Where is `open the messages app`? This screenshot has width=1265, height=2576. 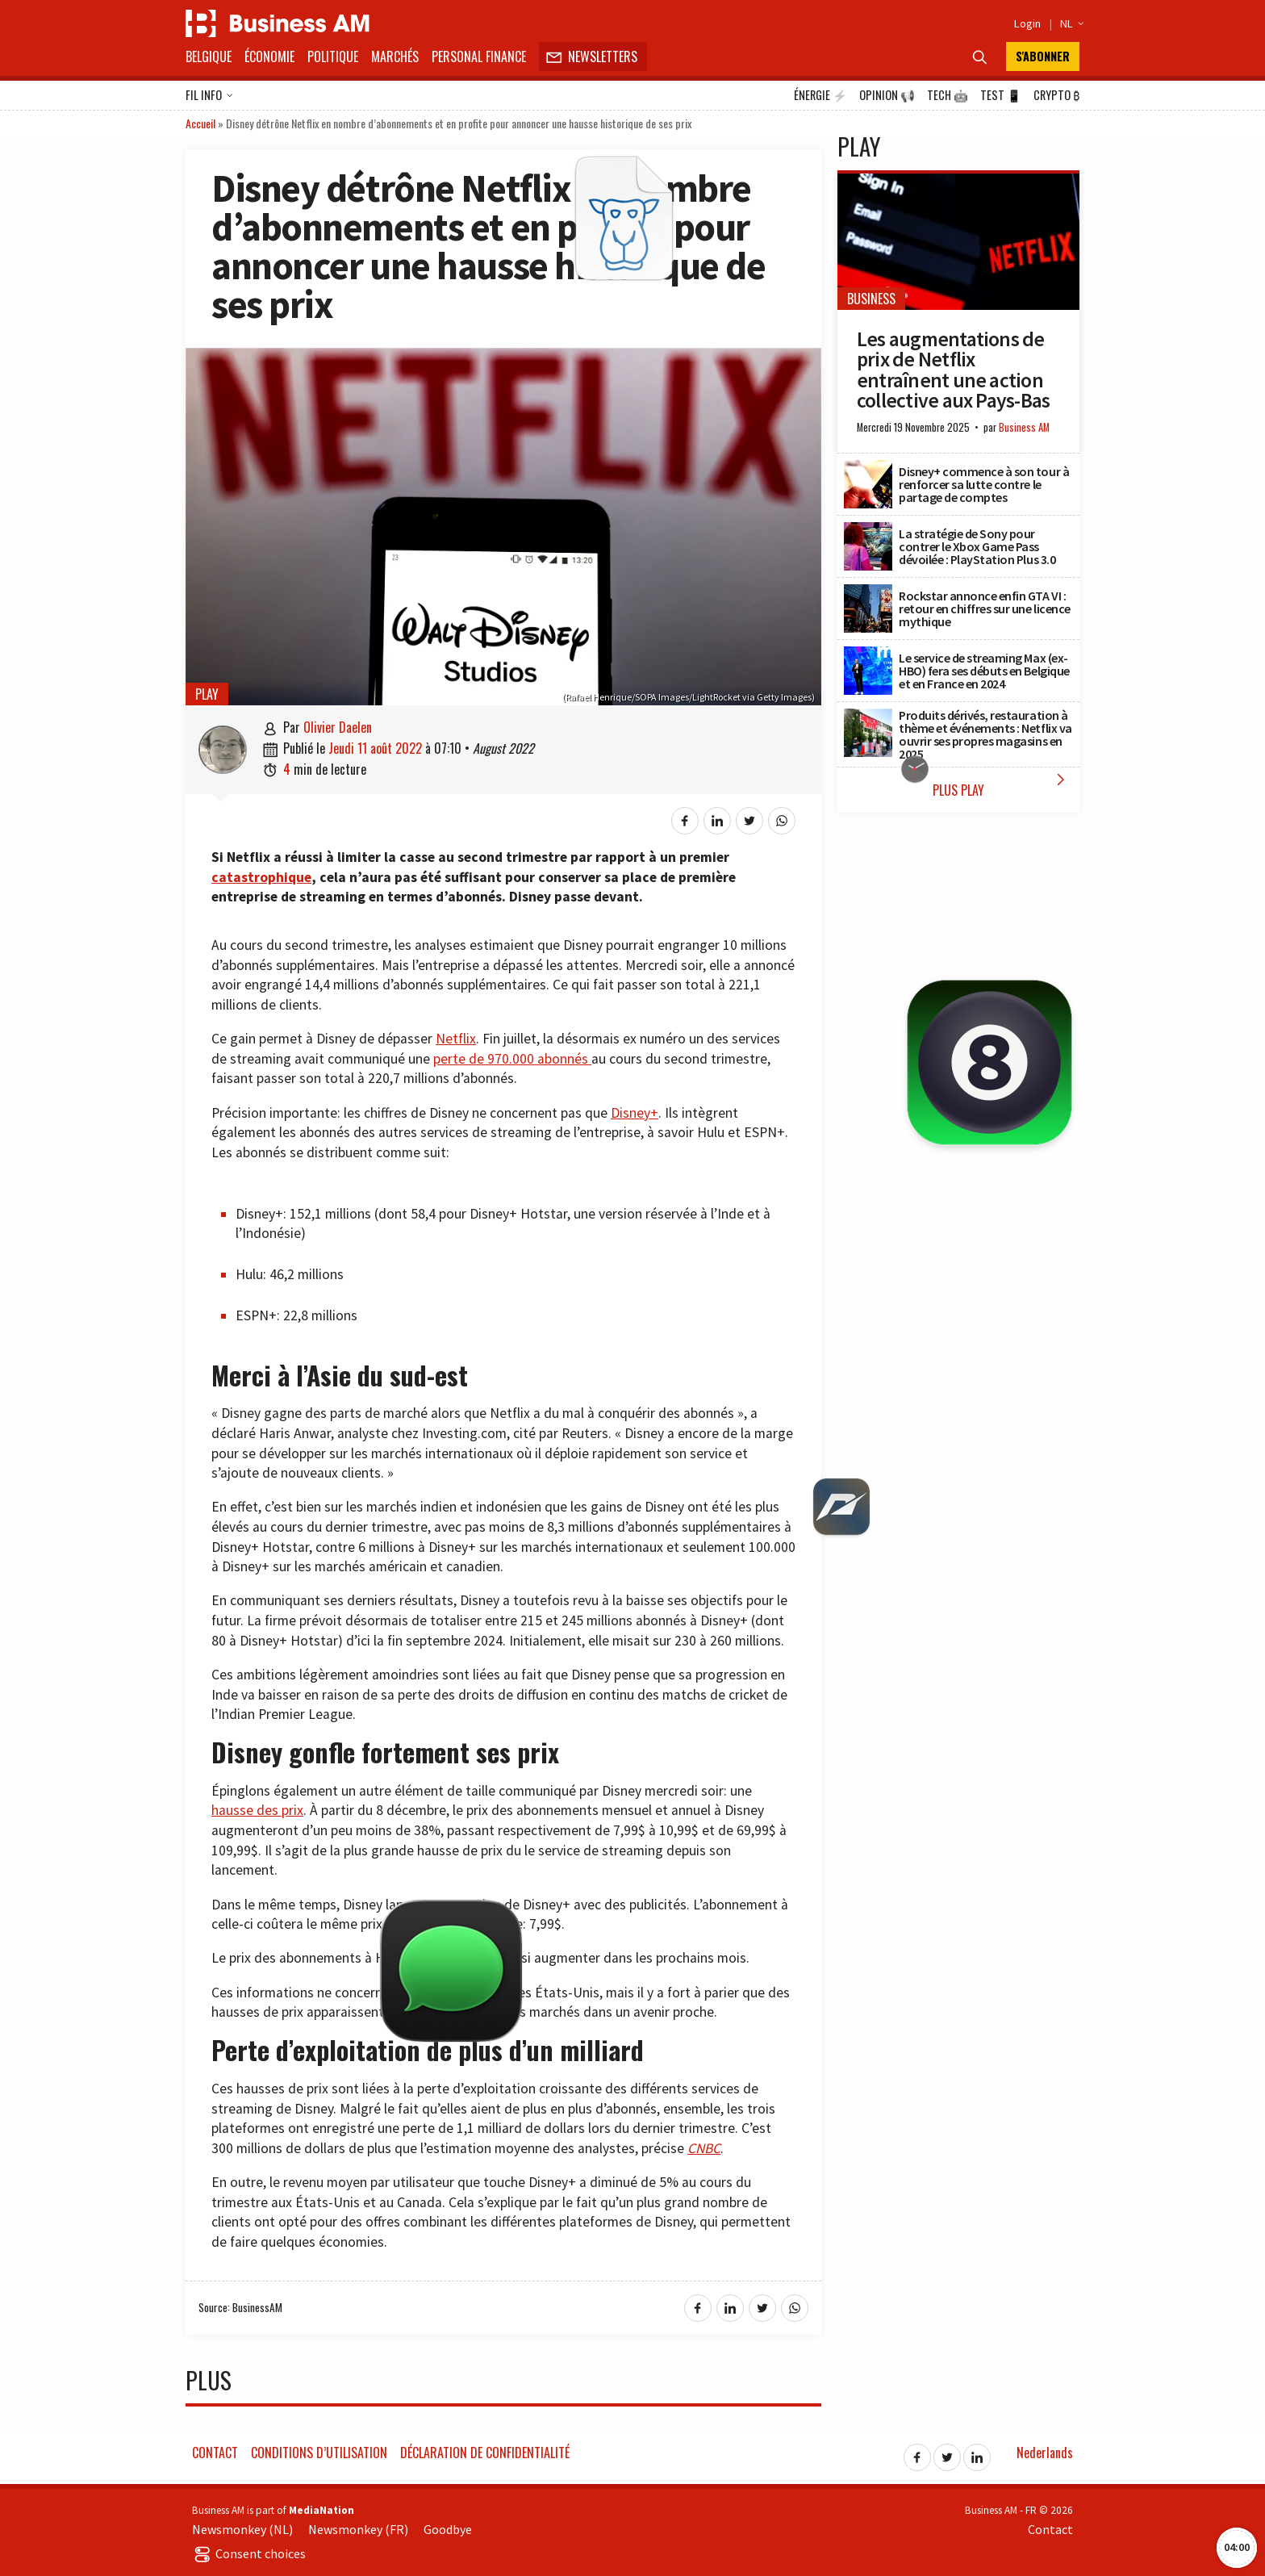 open the messages app is located at coordinates (451, 1971).